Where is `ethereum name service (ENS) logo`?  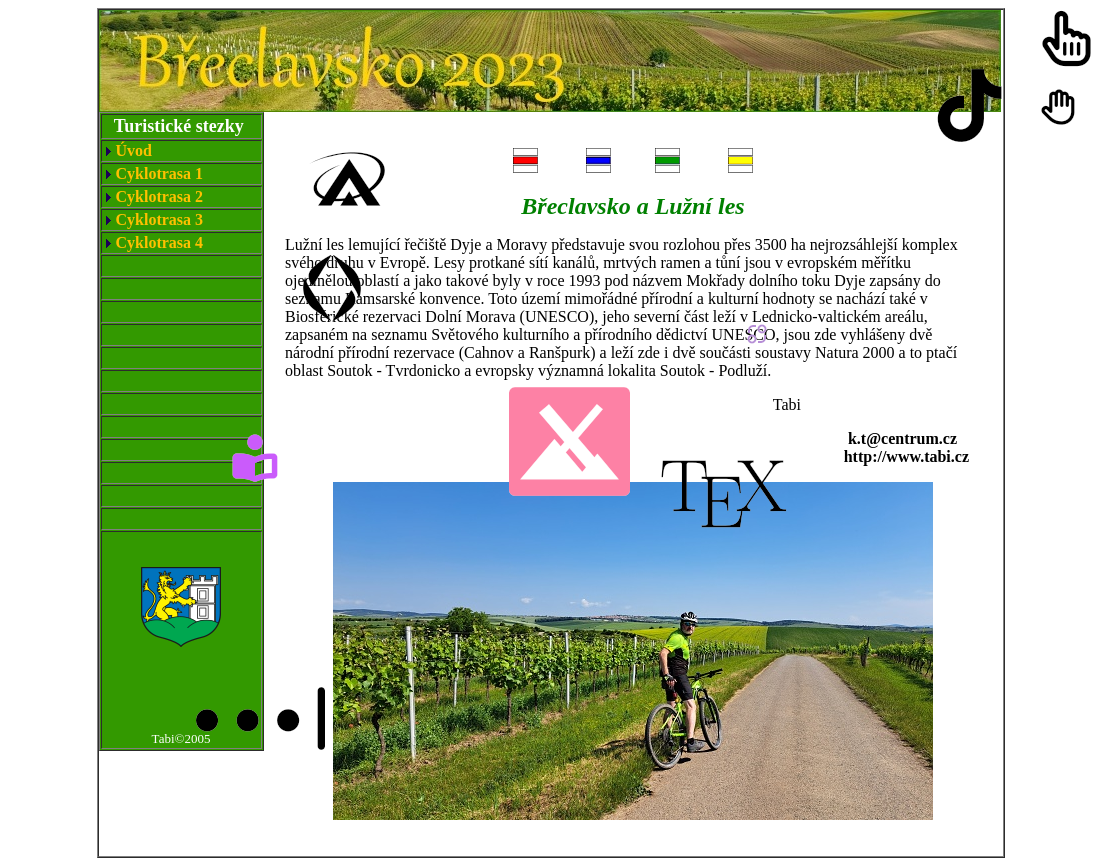 ethereum name service (ENS) logo is located at coordinates (332, 288).